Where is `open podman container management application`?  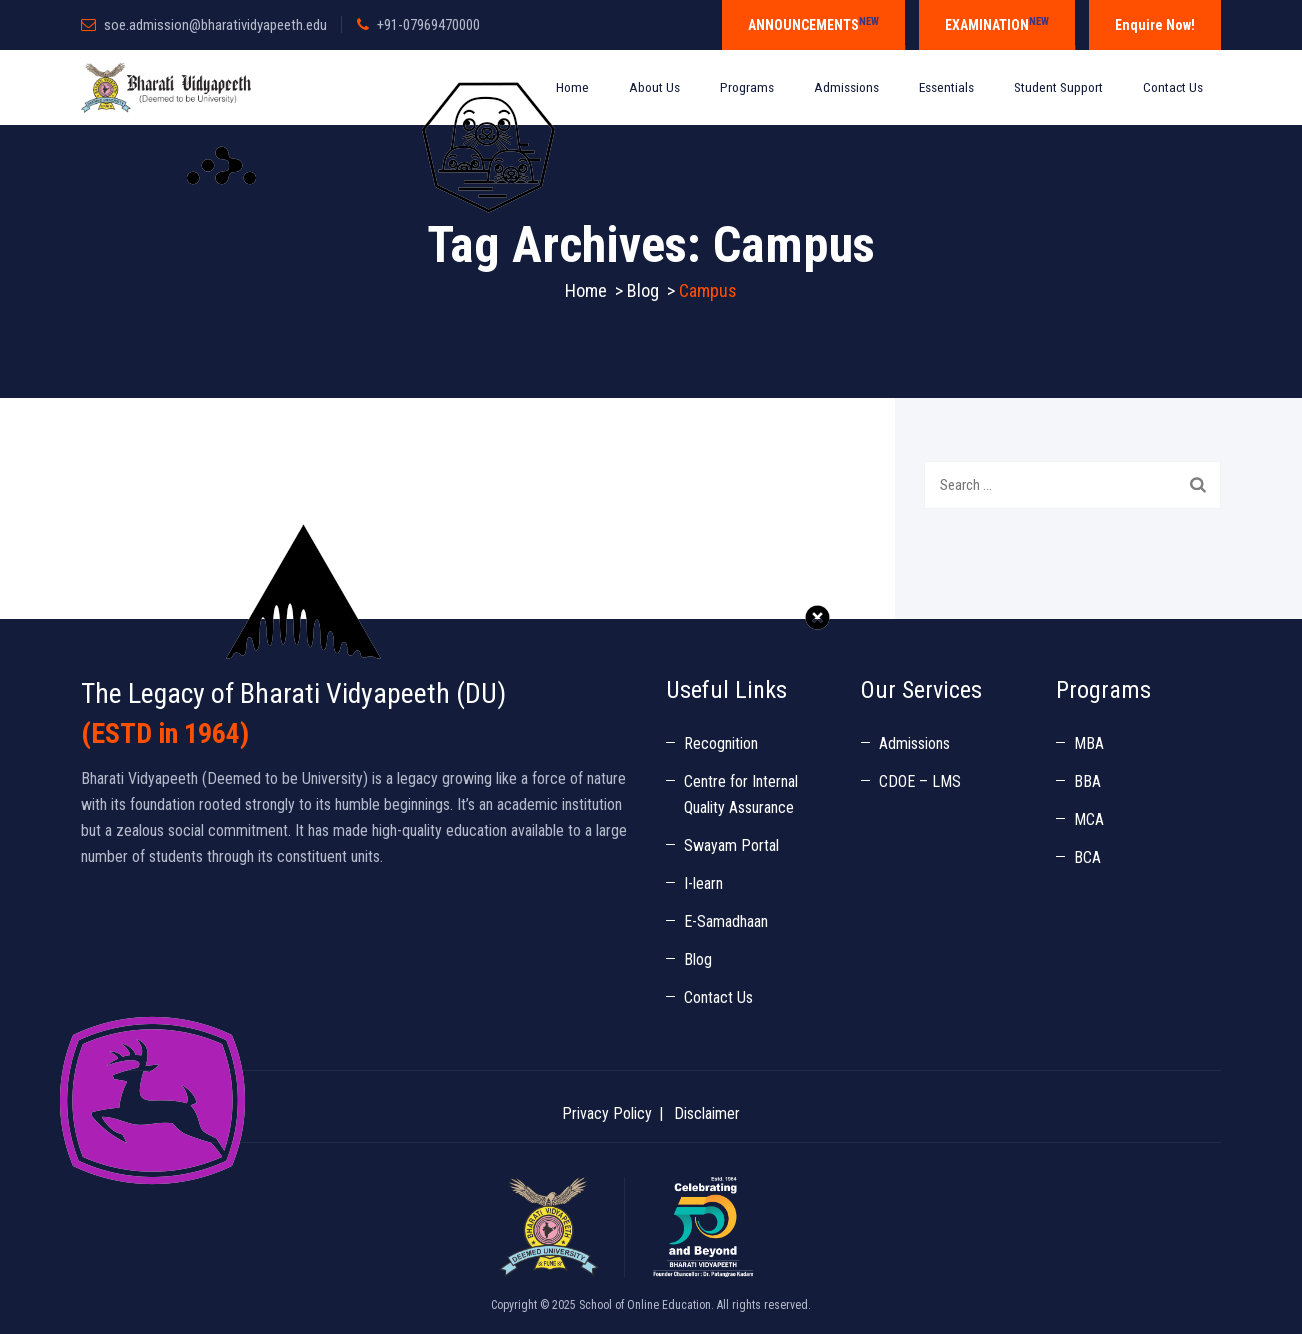
open podman container management application is located at coordinates (488, 147).